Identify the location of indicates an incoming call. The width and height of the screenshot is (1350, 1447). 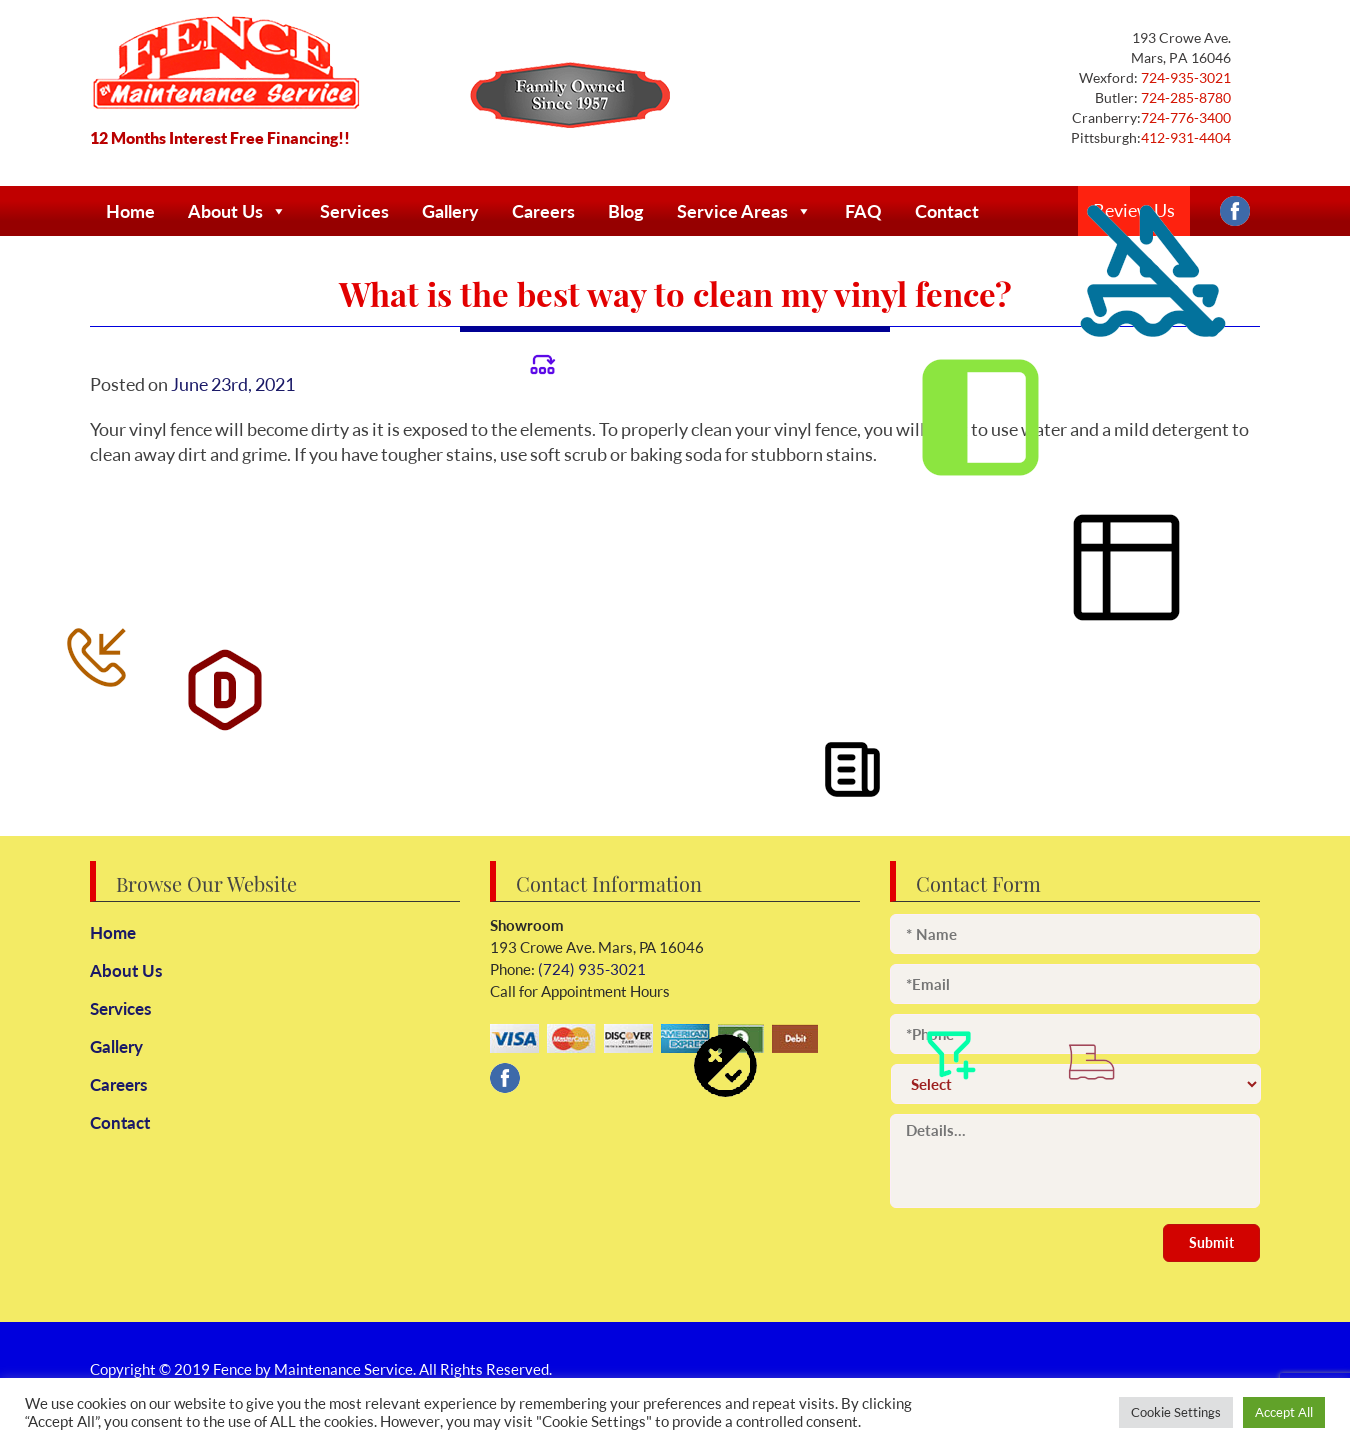
(96, 657).